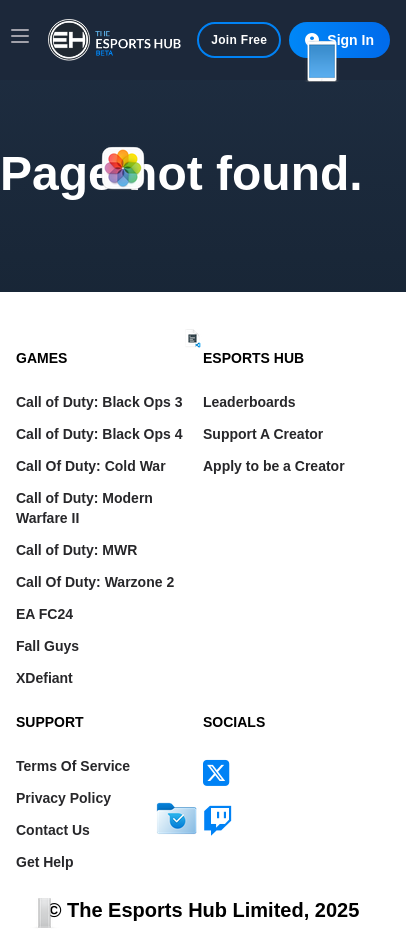 Image resolution: width=406 pixels, height=948 pixels. Describe the element at coordinates (176, 819) in the screenshot. I see `open microsoft kaizala files folder` at that location.